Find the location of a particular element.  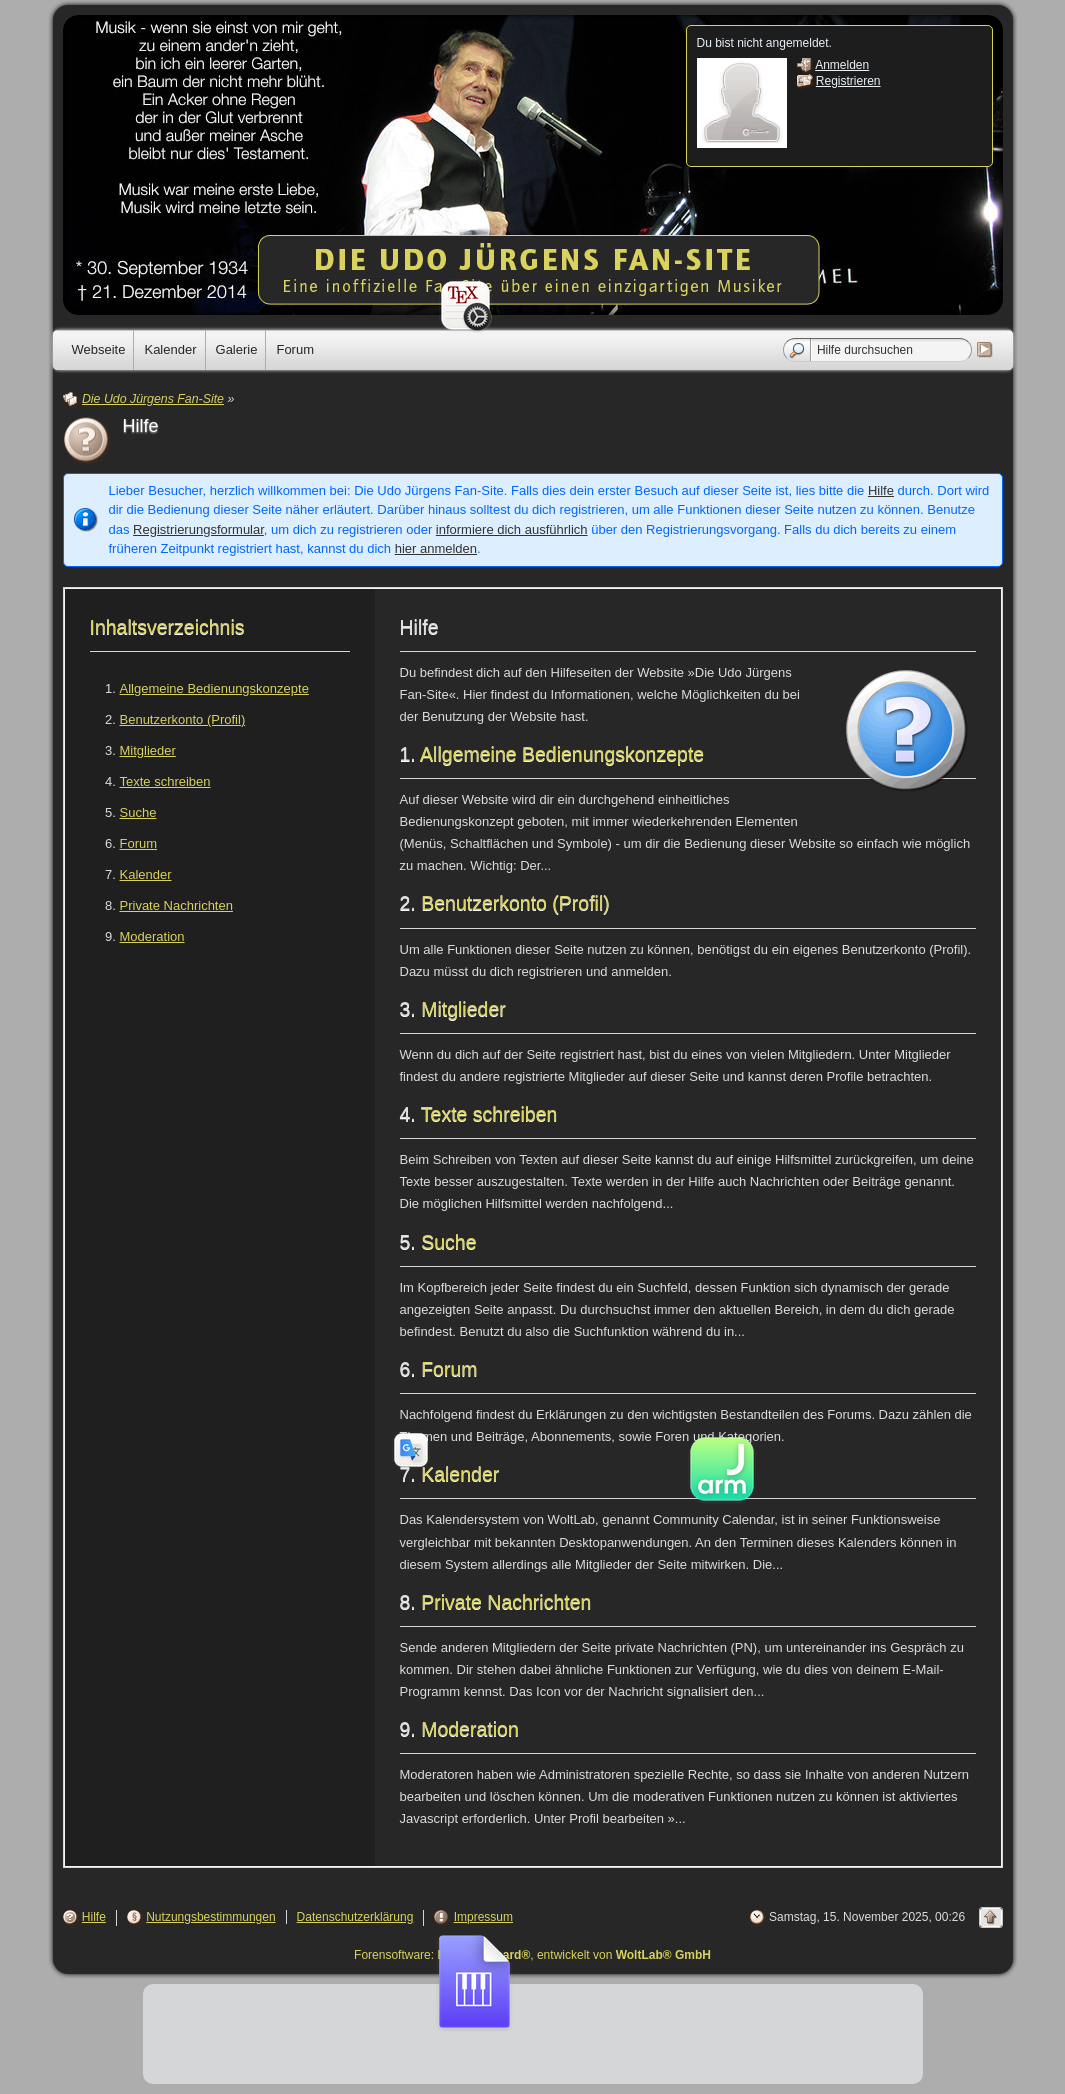

open google translate app is located at coordinates (411, 1450).